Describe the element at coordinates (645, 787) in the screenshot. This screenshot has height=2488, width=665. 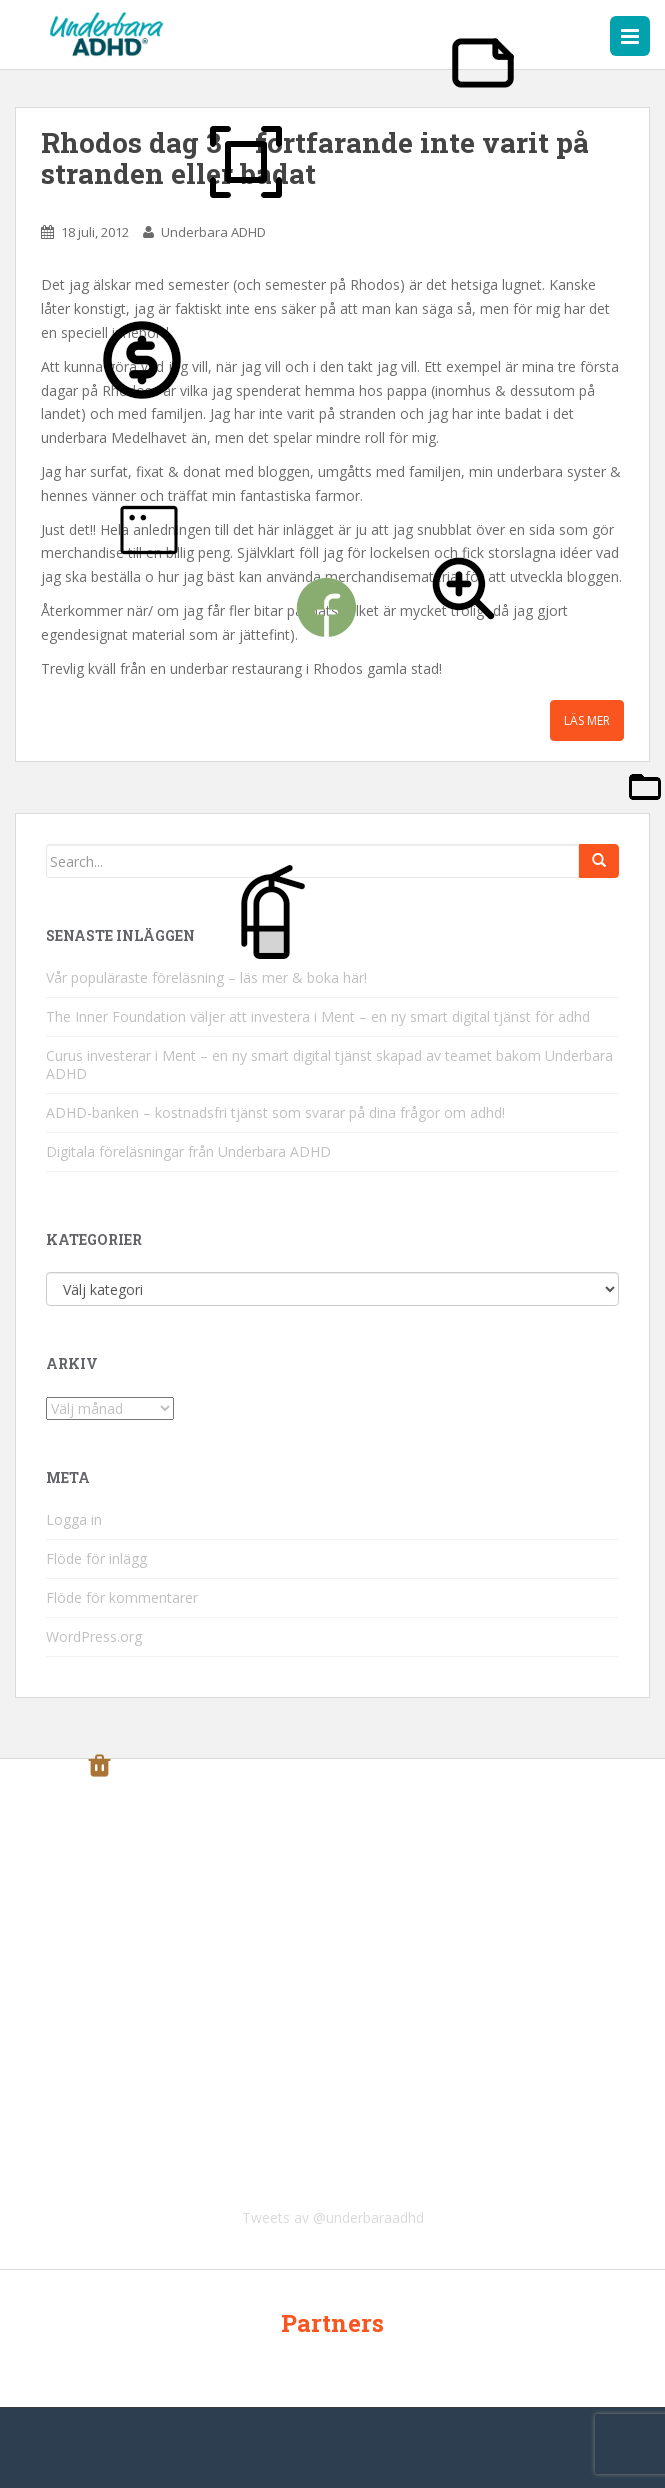
I see `open or access a folder` at that location.